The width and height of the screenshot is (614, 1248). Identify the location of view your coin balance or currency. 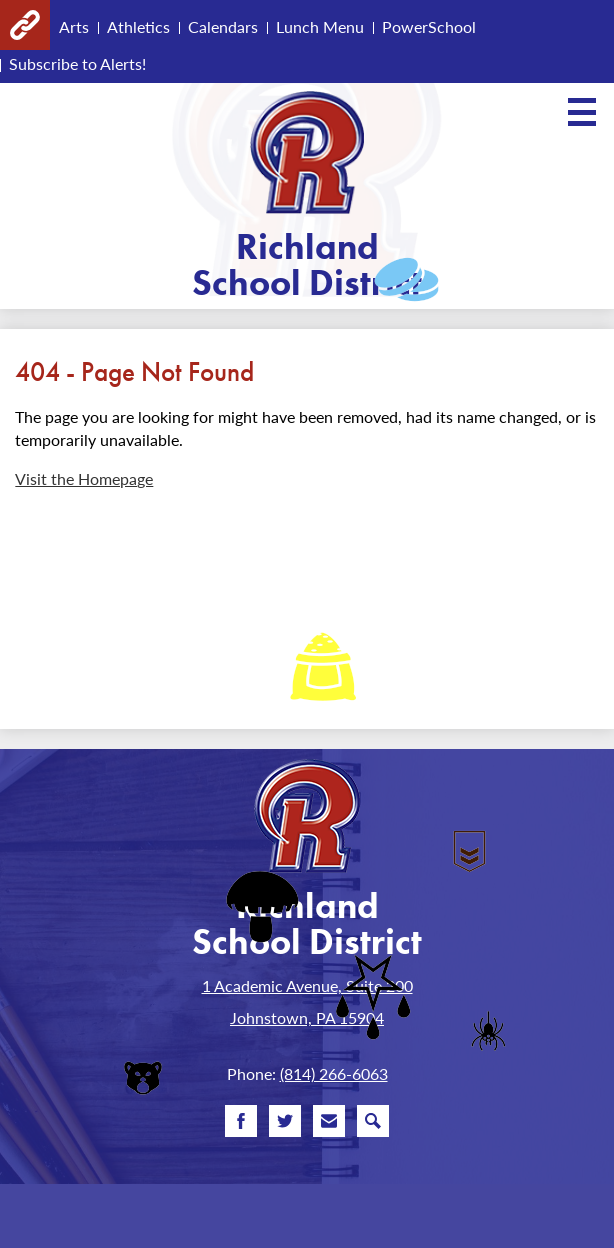
(406, 279).